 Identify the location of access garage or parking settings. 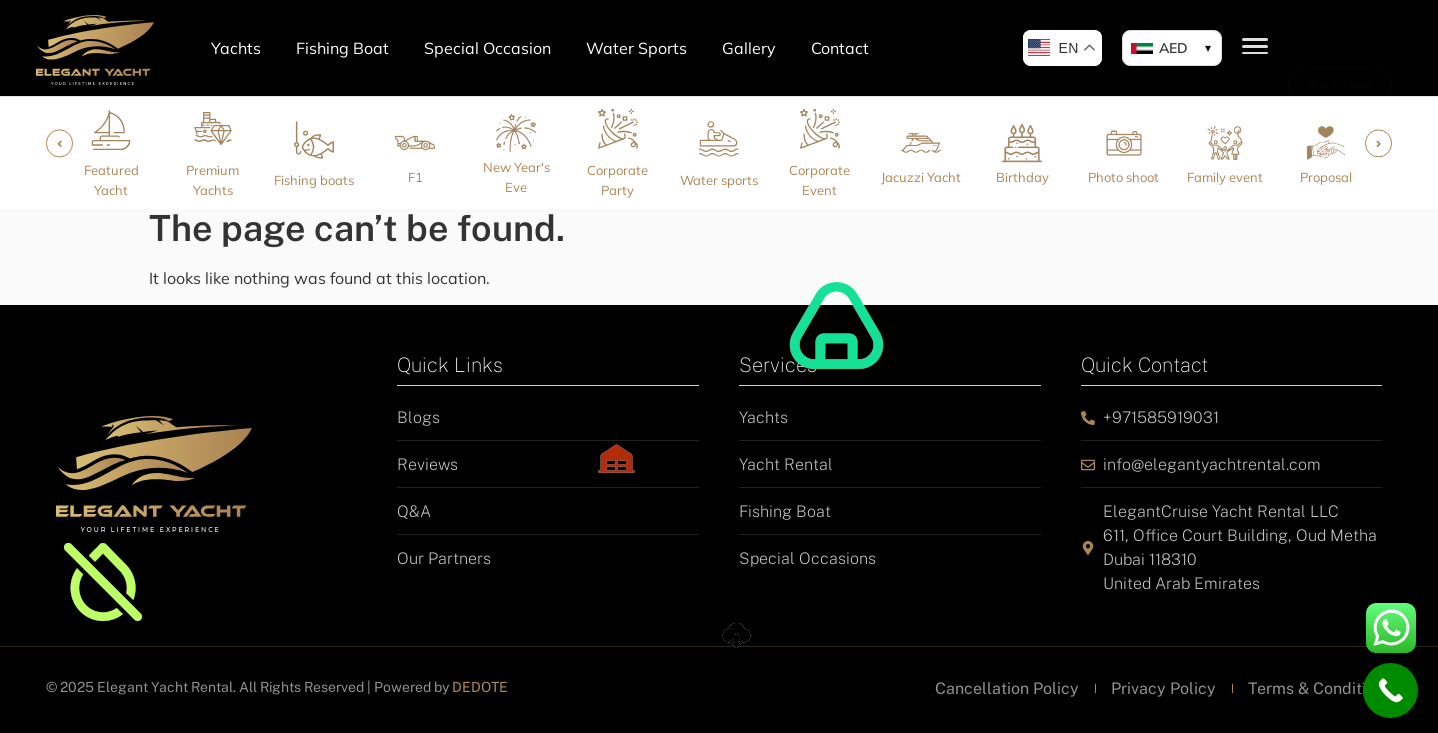
(616, 460).